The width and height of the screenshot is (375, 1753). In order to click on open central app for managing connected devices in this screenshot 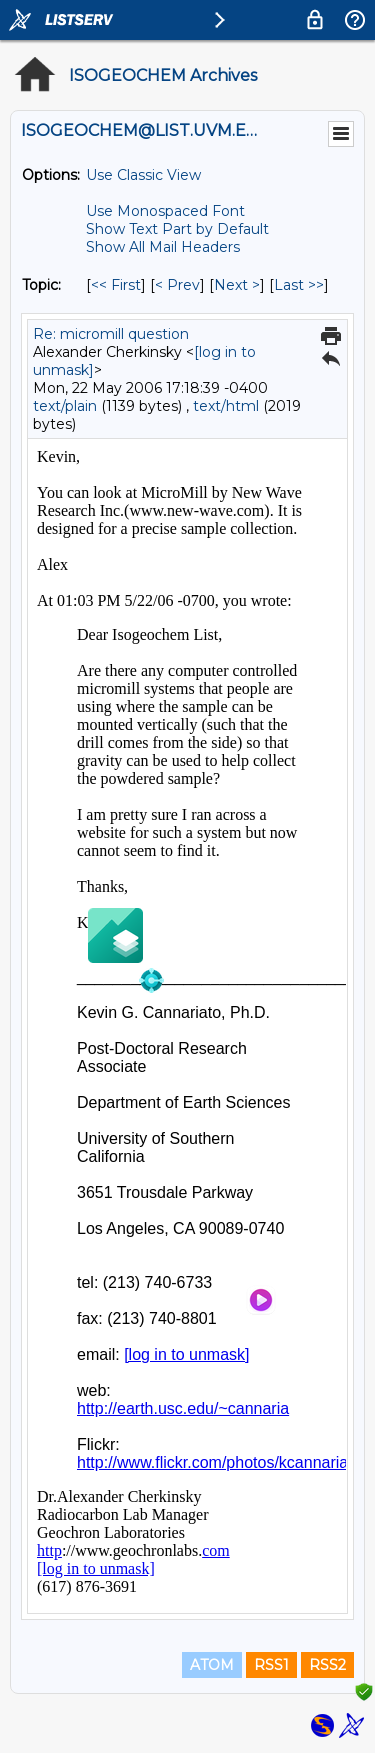, I will do `click(151, 980)`.